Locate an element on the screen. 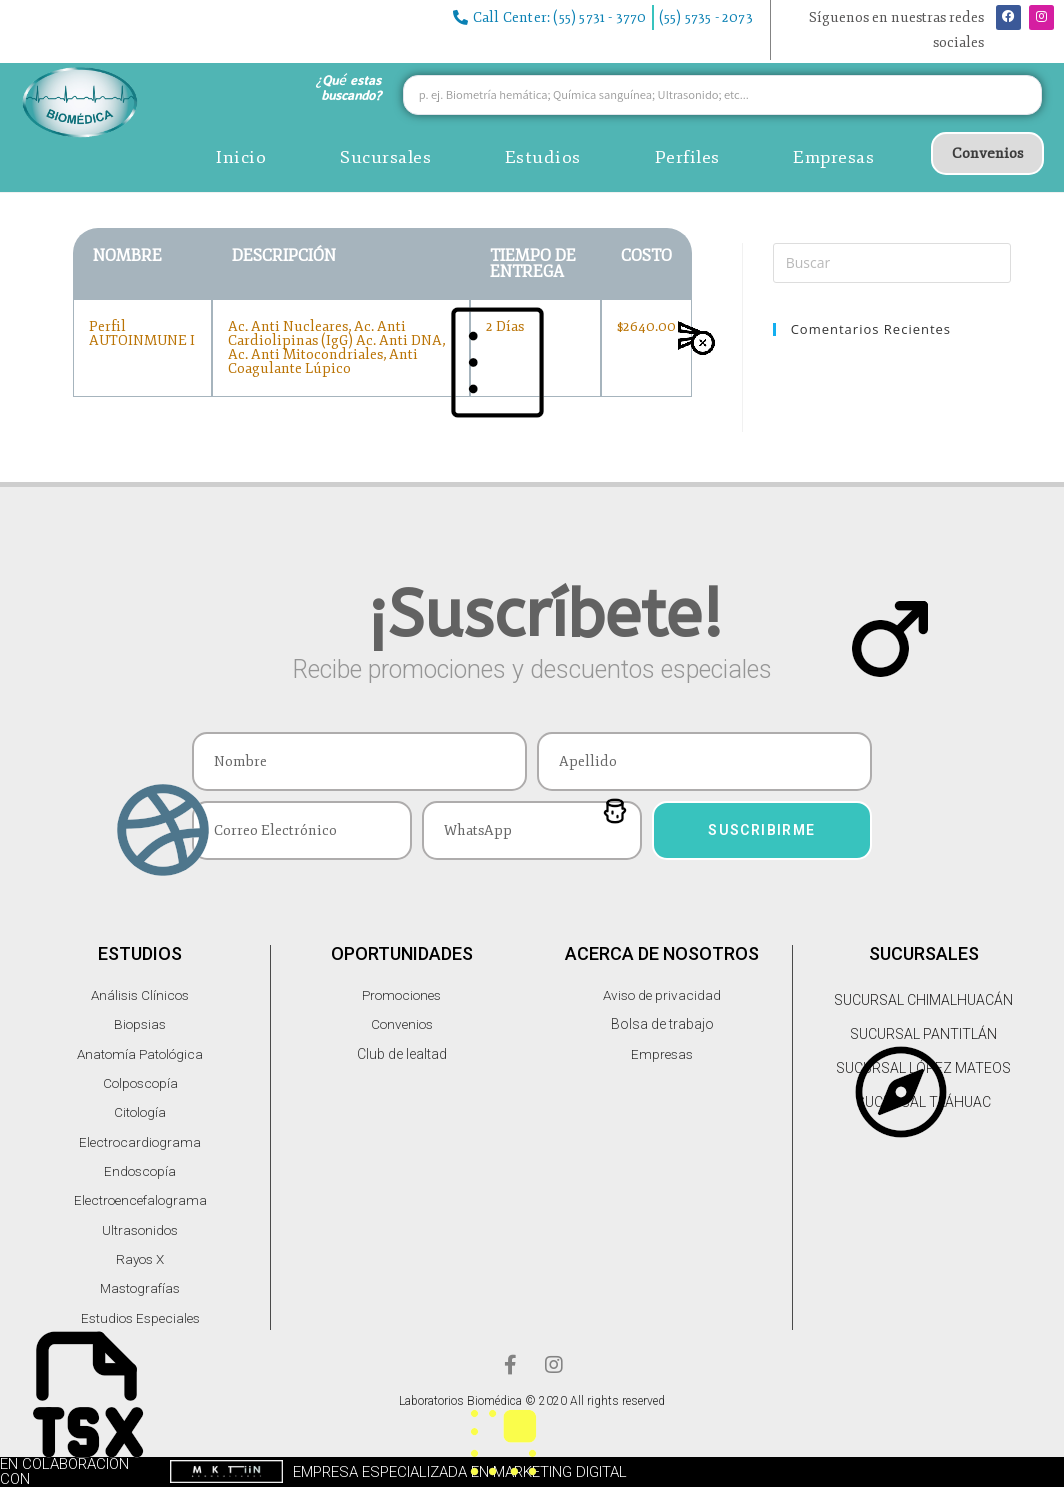  access navigation or direction features is located at coordinates (901, 1092).